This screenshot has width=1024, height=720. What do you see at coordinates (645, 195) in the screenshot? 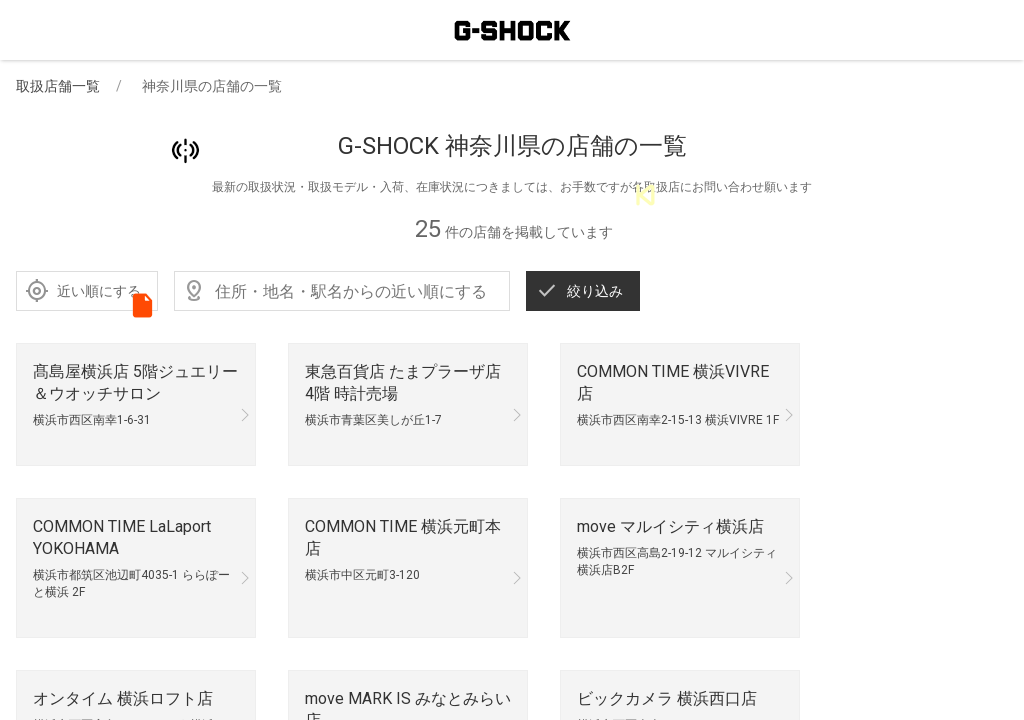
I see `skip to previous track` at bounding box center [645, 195].